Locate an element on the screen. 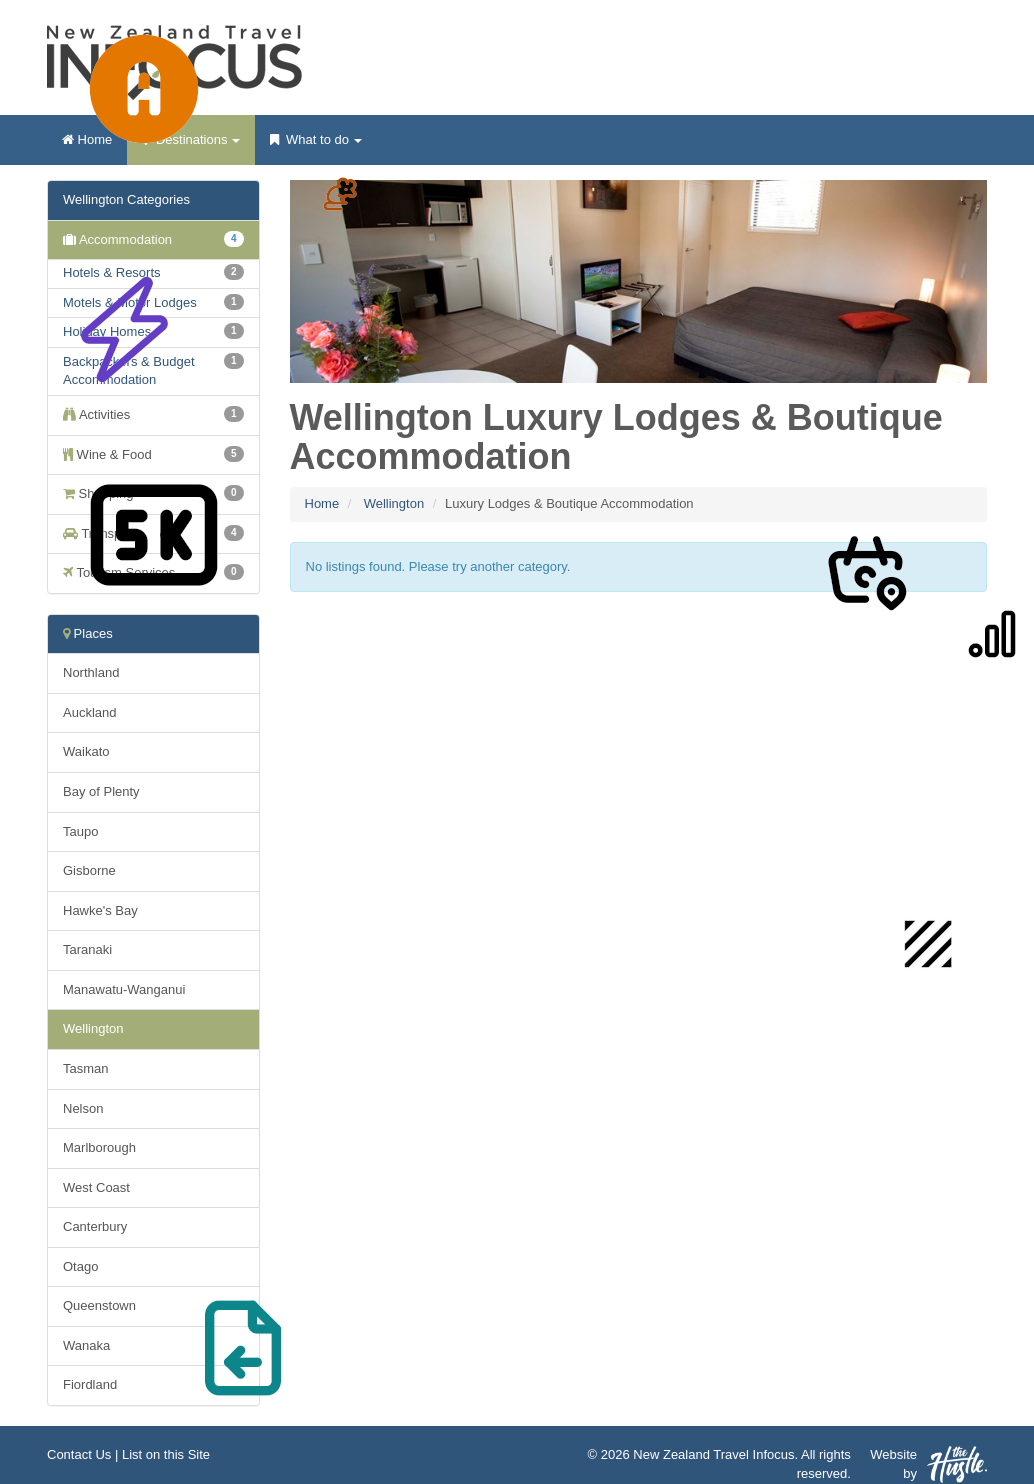 Image resolution: width=1034 pixels, height=1484 pixels. open Google Analytics dashboard is located at coordinates (992, 634).